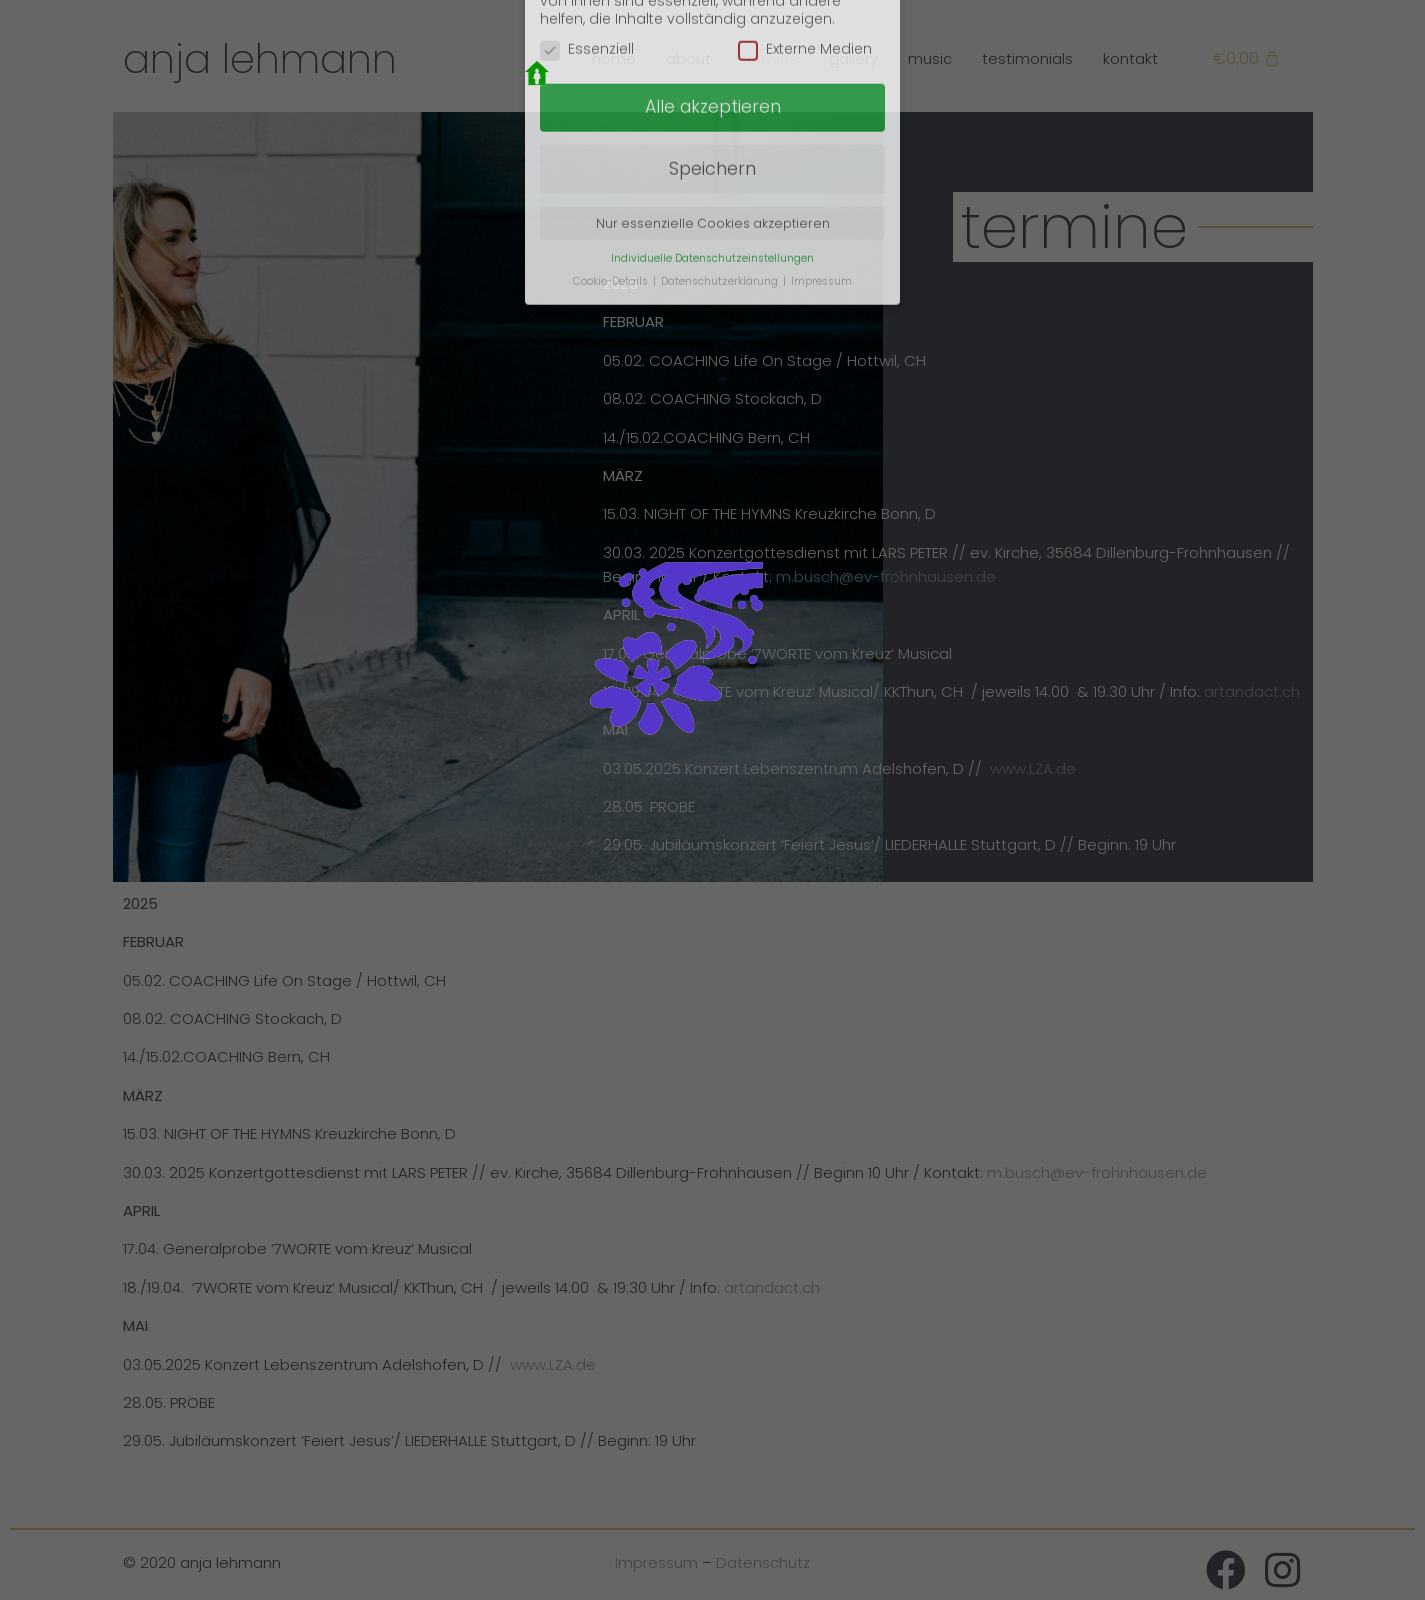 This screenshot has width=1425, height=1600. Describe the element at coordinates (537, 73) in the screenshot. I see `view player home base or headquarters` at that location.